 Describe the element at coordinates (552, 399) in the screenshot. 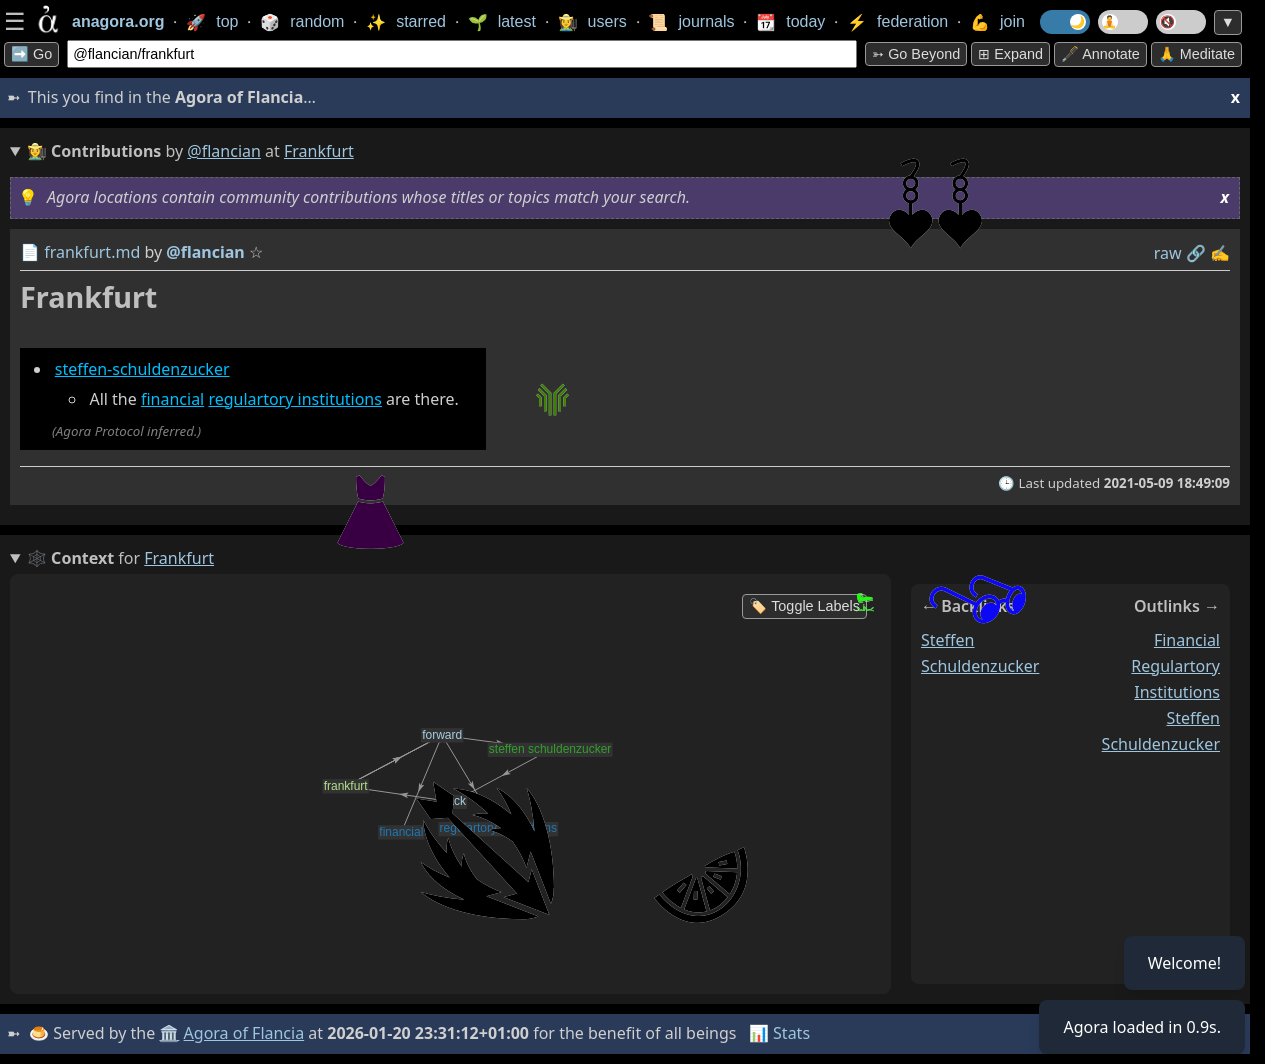

I see `enter the slumbering sanctuary area` at that location.